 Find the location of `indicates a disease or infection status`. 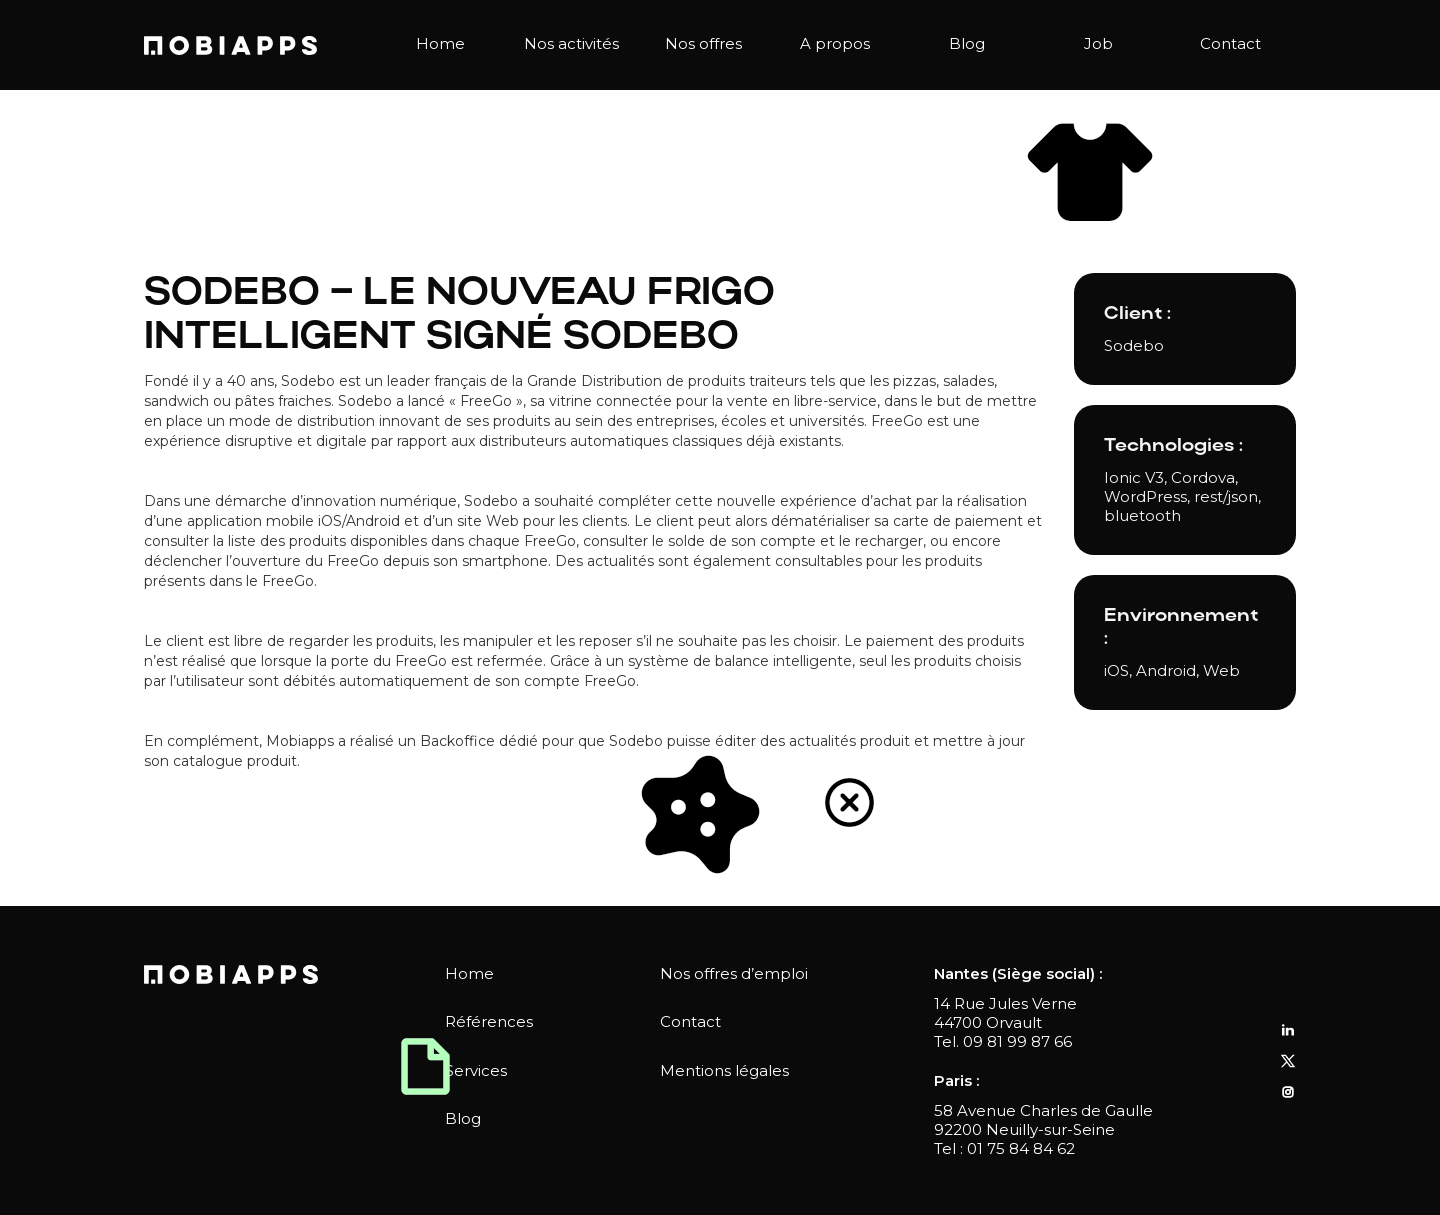

indicates a disease or infection status is located at coordinates (700, 814).